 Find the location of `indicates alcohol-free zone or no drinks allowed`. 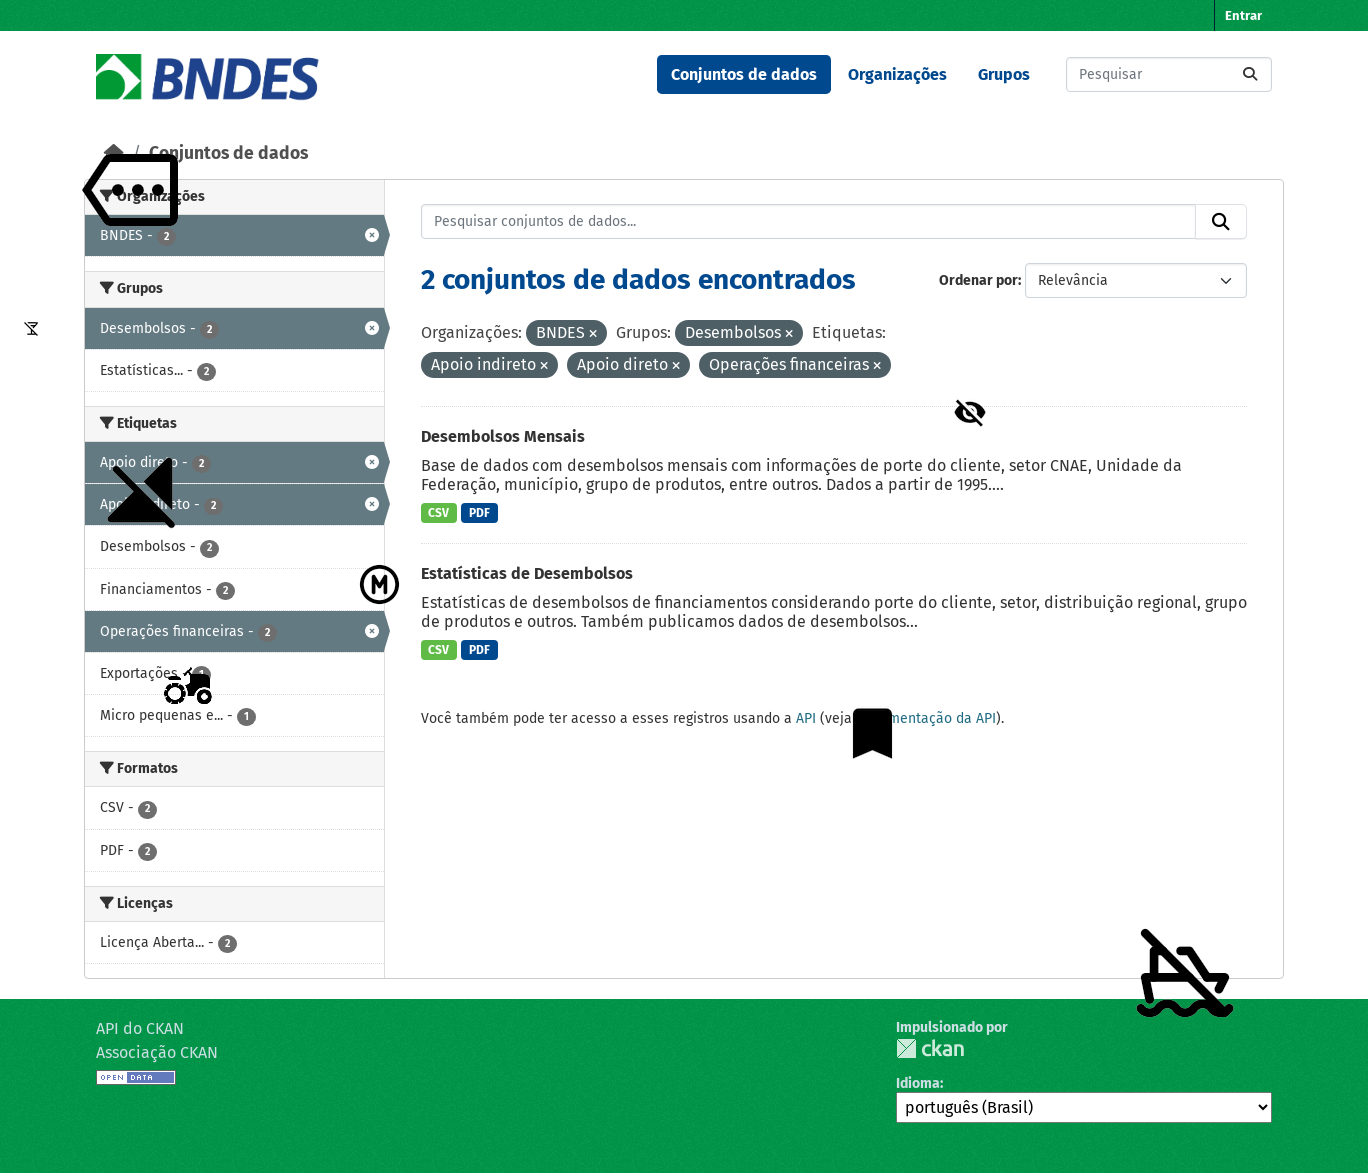

indicates alcohol-free zone or no drinks allowed is located at coordinates (31, 328).